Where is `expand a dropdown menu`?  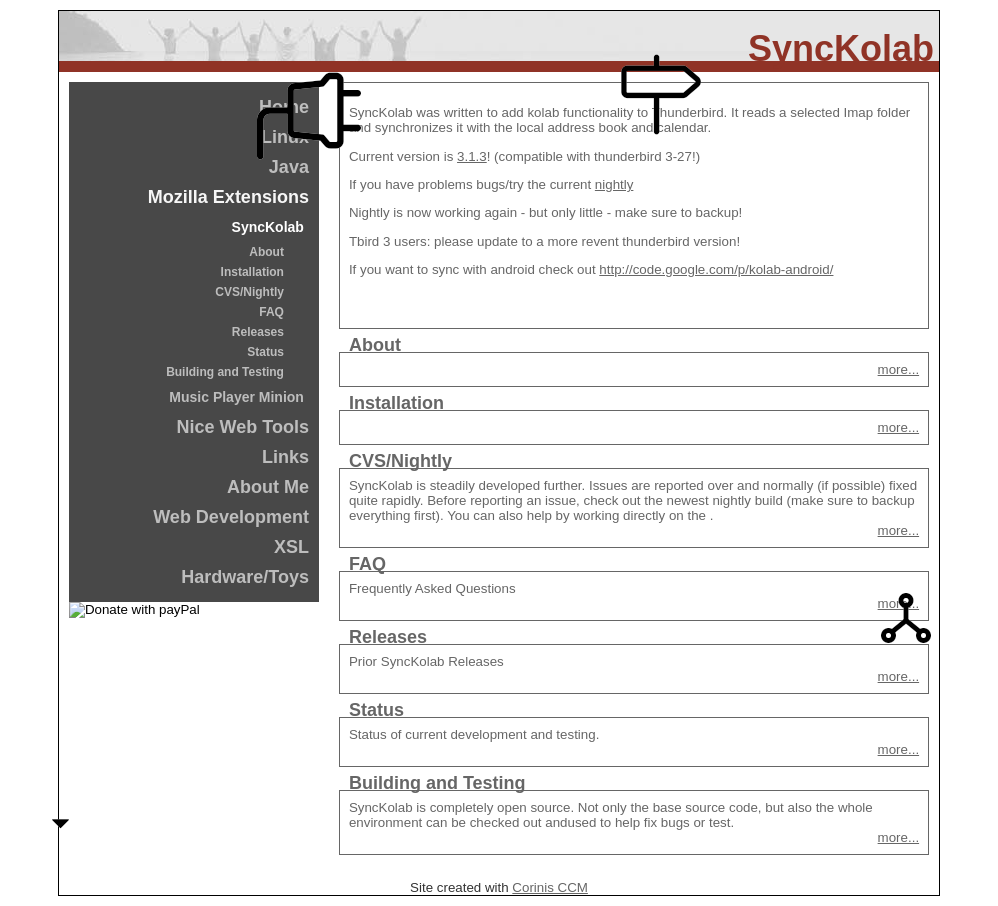 expand a dropdown menu is located at coordinates (60, 821).